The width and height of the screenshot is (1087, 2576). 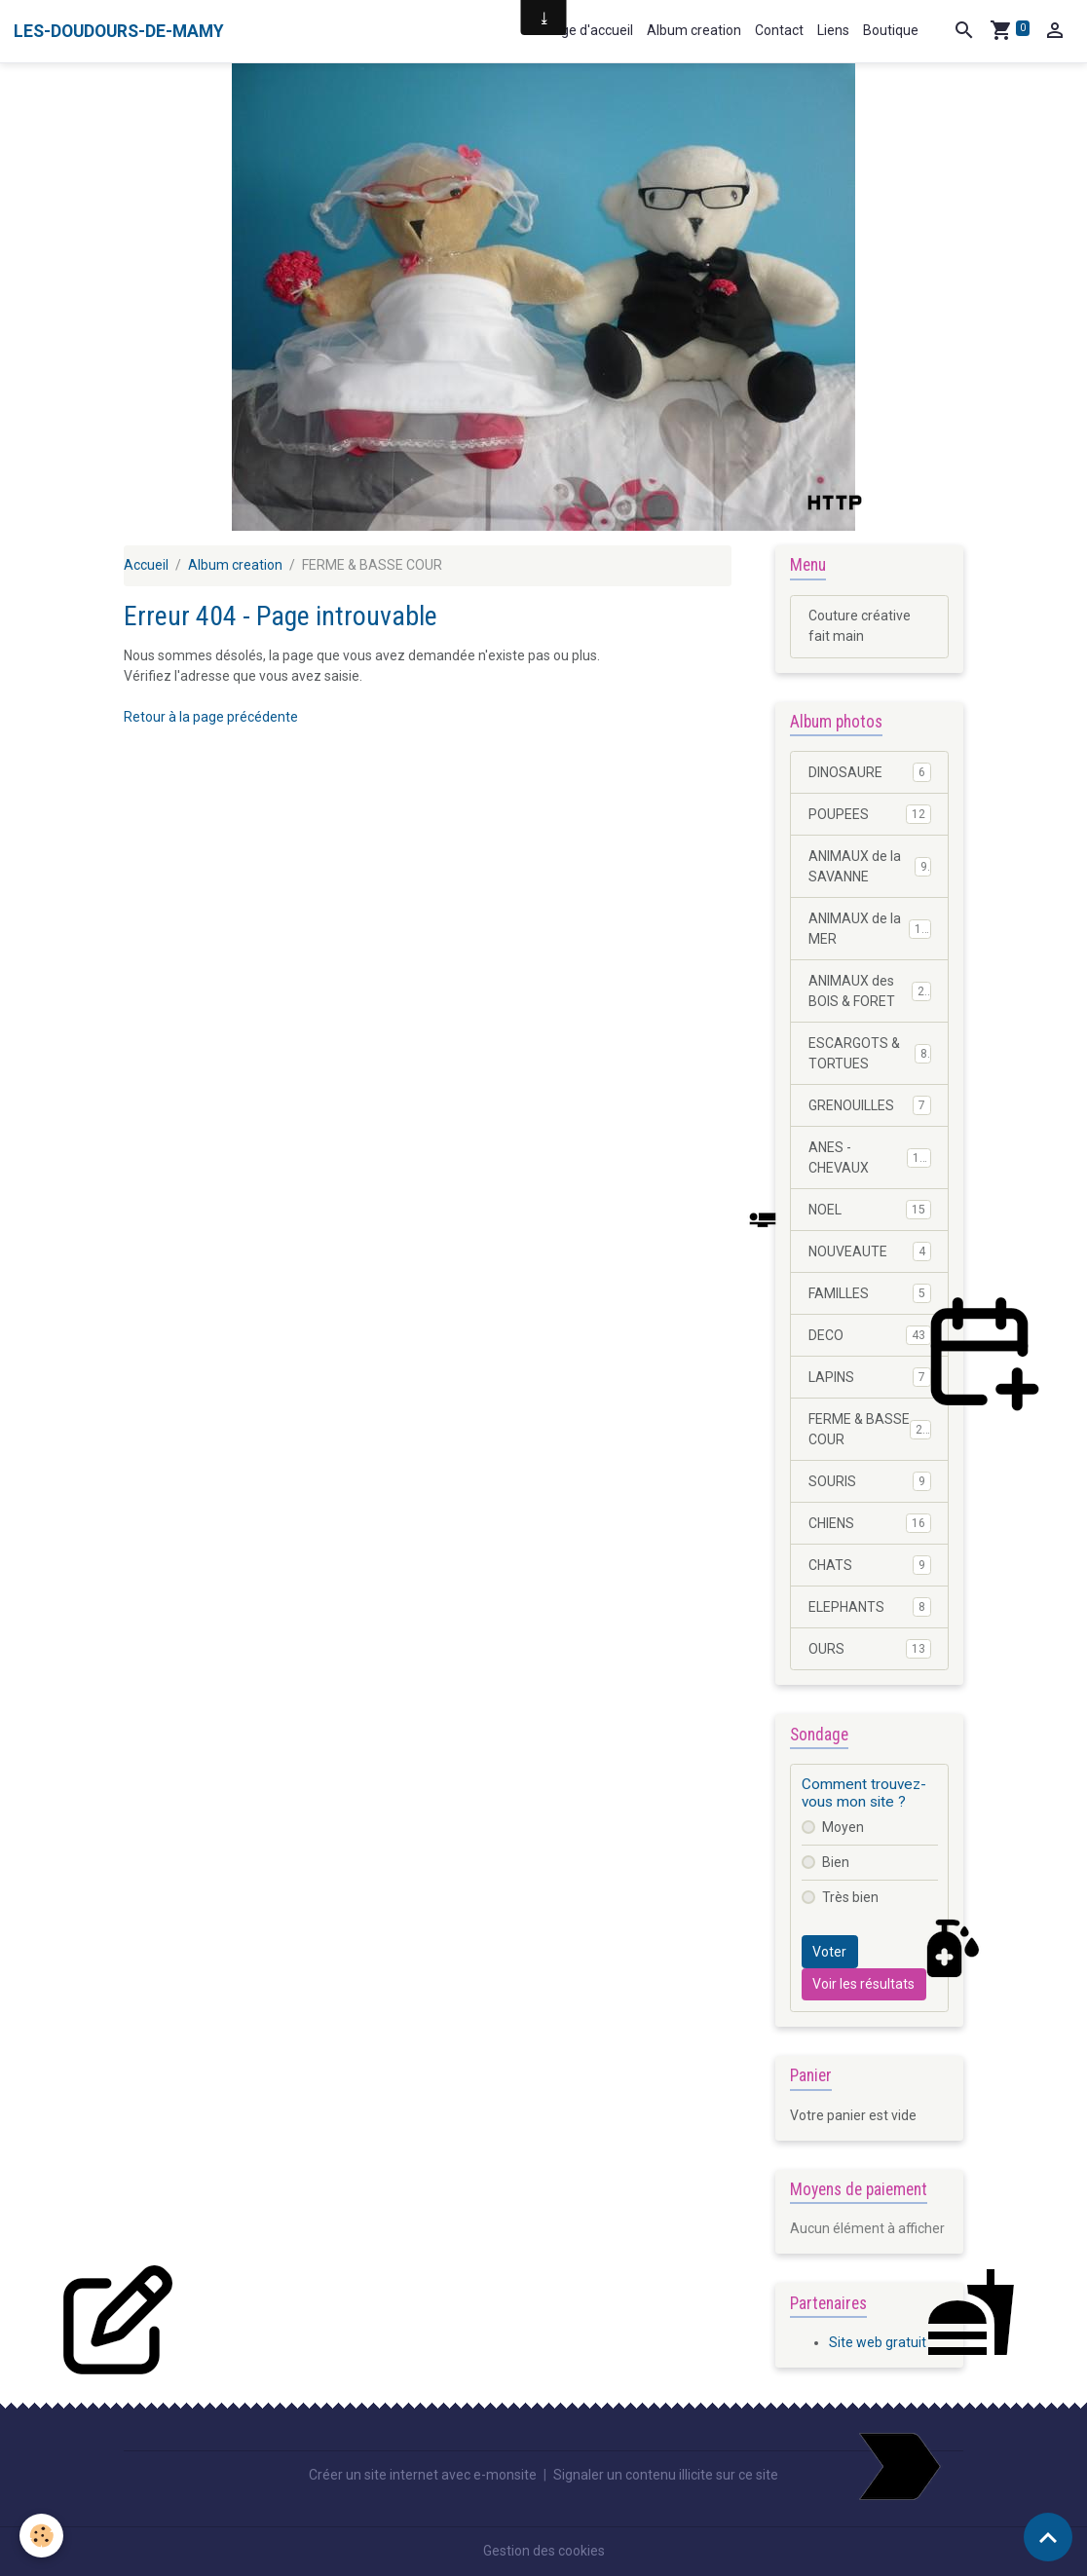 What do you see at coordinates (979, 1351) in the screenshot?
I see `add a new event to calendar` at bounding box center [979, 1351].